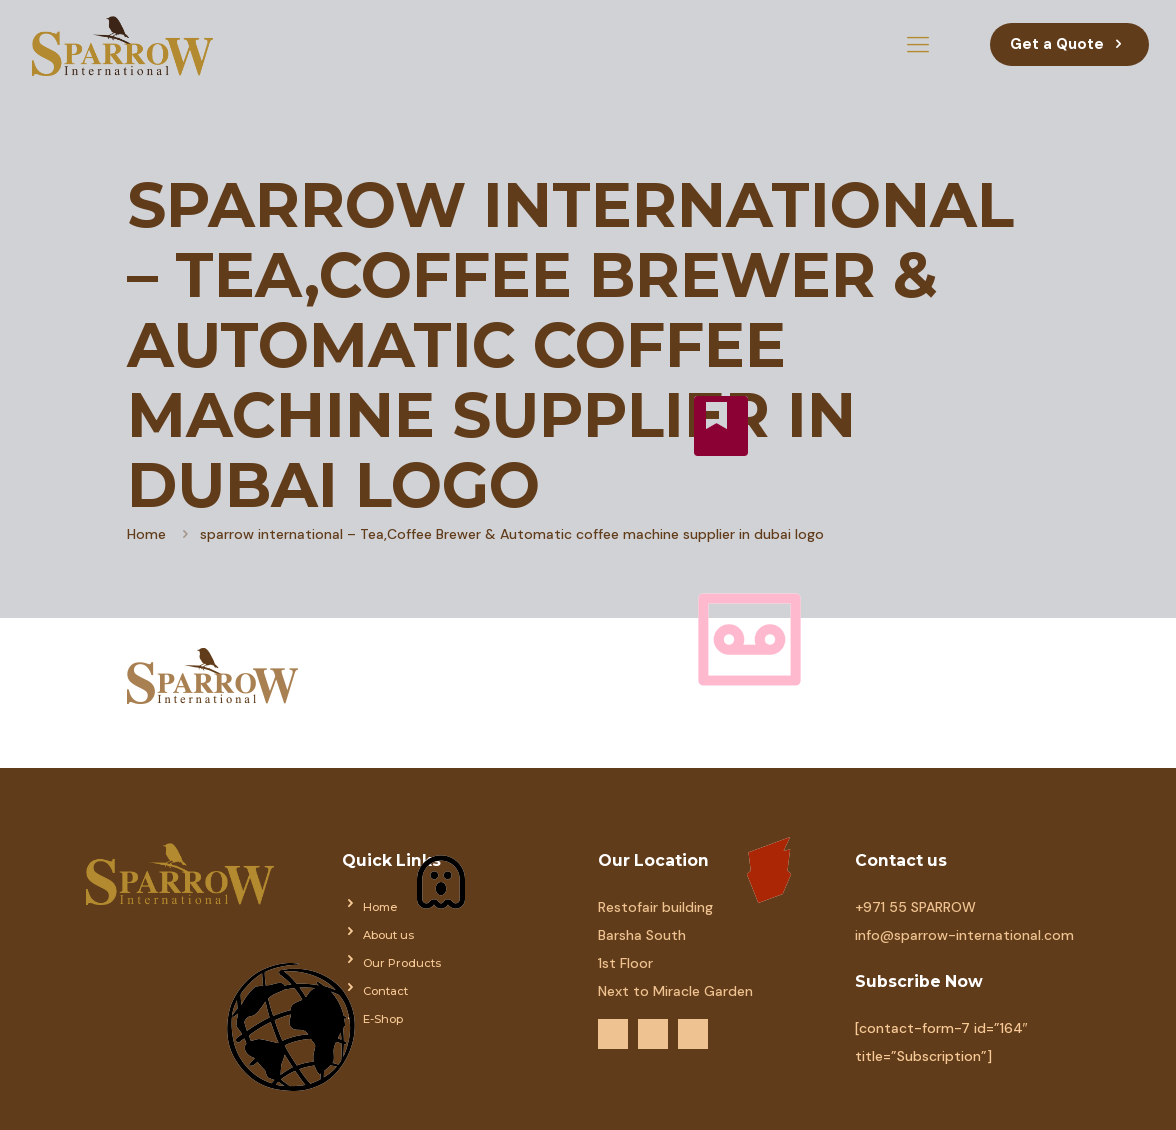 This screenshot has width=1176, height=1130. Describe the element at coordinates (291, 1027) in the screenshot. I see `Esri geographic information system (GIS) branding` at that location.